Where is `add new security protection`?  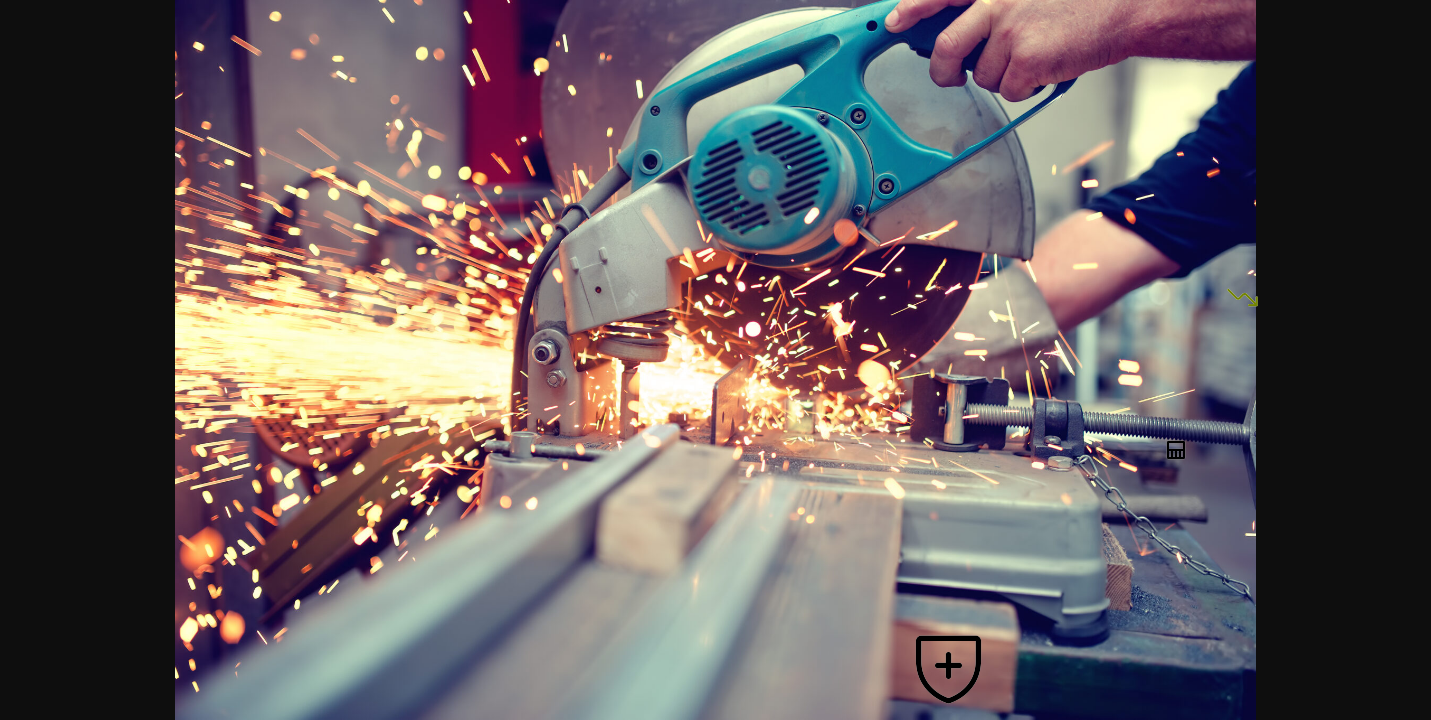 add new security protection is located at coordinates (948, 665).